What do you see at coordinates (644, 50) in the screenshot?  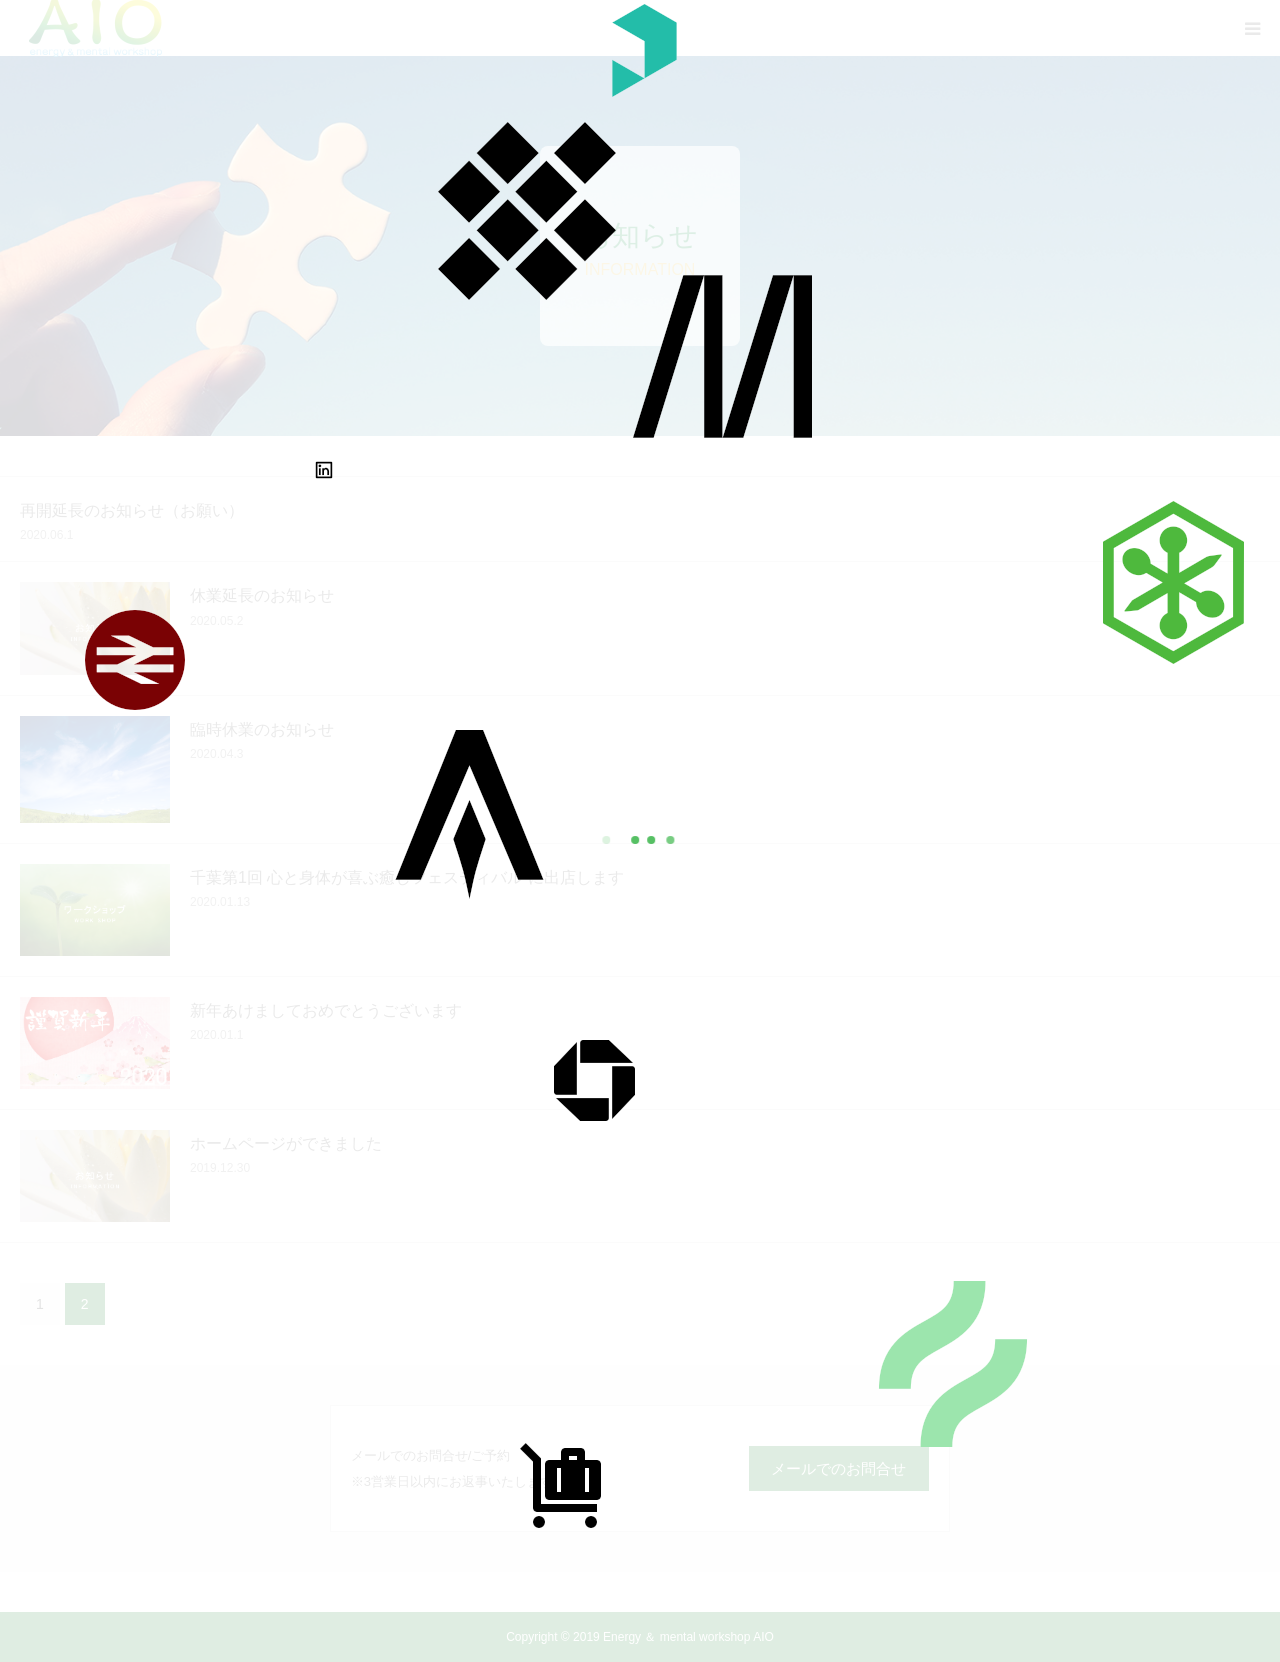 I see `open the Printables 3D printing community website` at bounding box center [644, 50].